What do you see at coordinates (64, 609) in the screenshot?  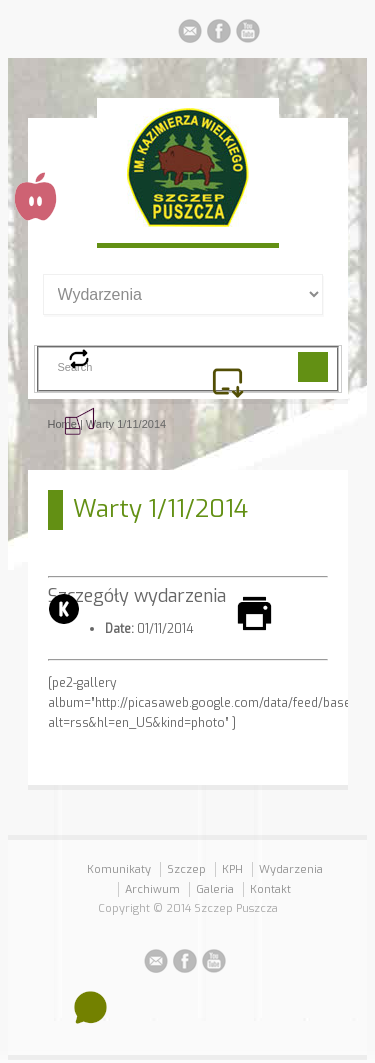 I see `indicates a keyboard shortcut or hotkey` at bounding box center [64, 609].